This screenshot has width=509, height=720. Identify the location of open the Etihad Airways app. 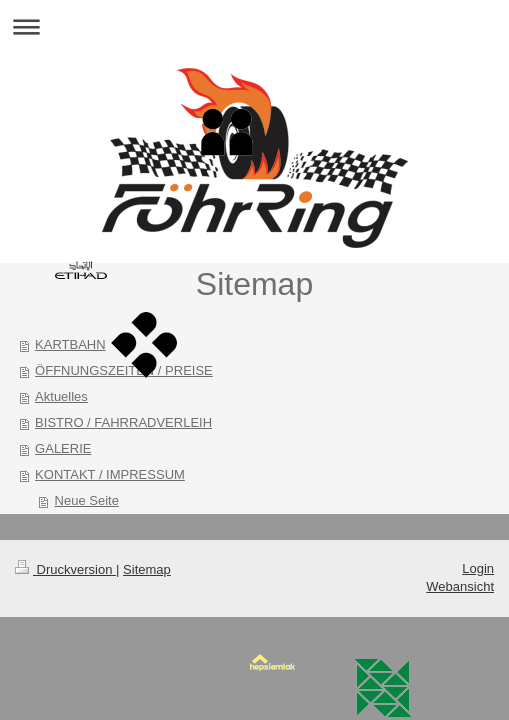
(81, 270).